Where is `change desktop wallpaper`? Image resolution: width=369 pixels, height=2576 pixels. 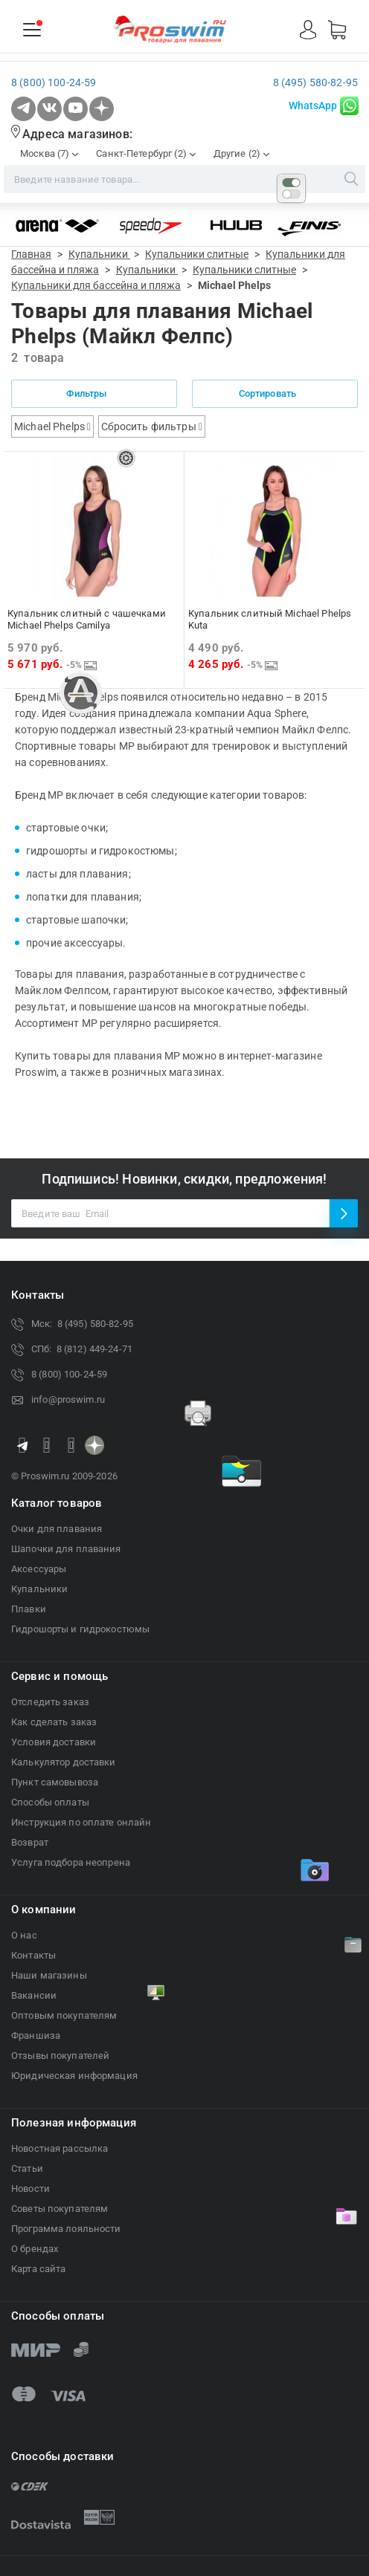
change desktop wallpaper is located at coordinates (155, 1992).